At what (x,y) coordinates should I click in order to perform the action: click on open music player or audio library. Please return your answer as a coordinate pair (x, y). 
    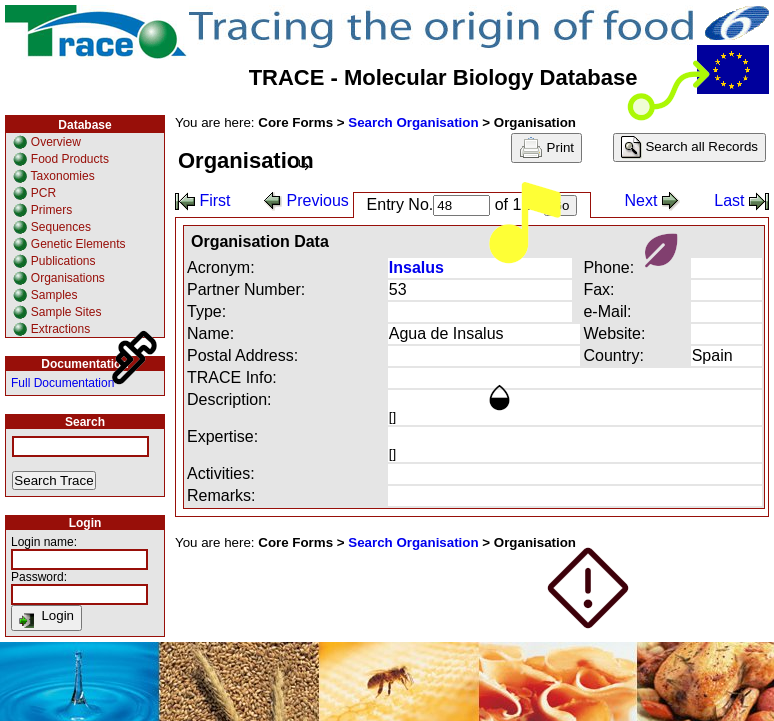
    Looking at the image, I should click on (525, 221).